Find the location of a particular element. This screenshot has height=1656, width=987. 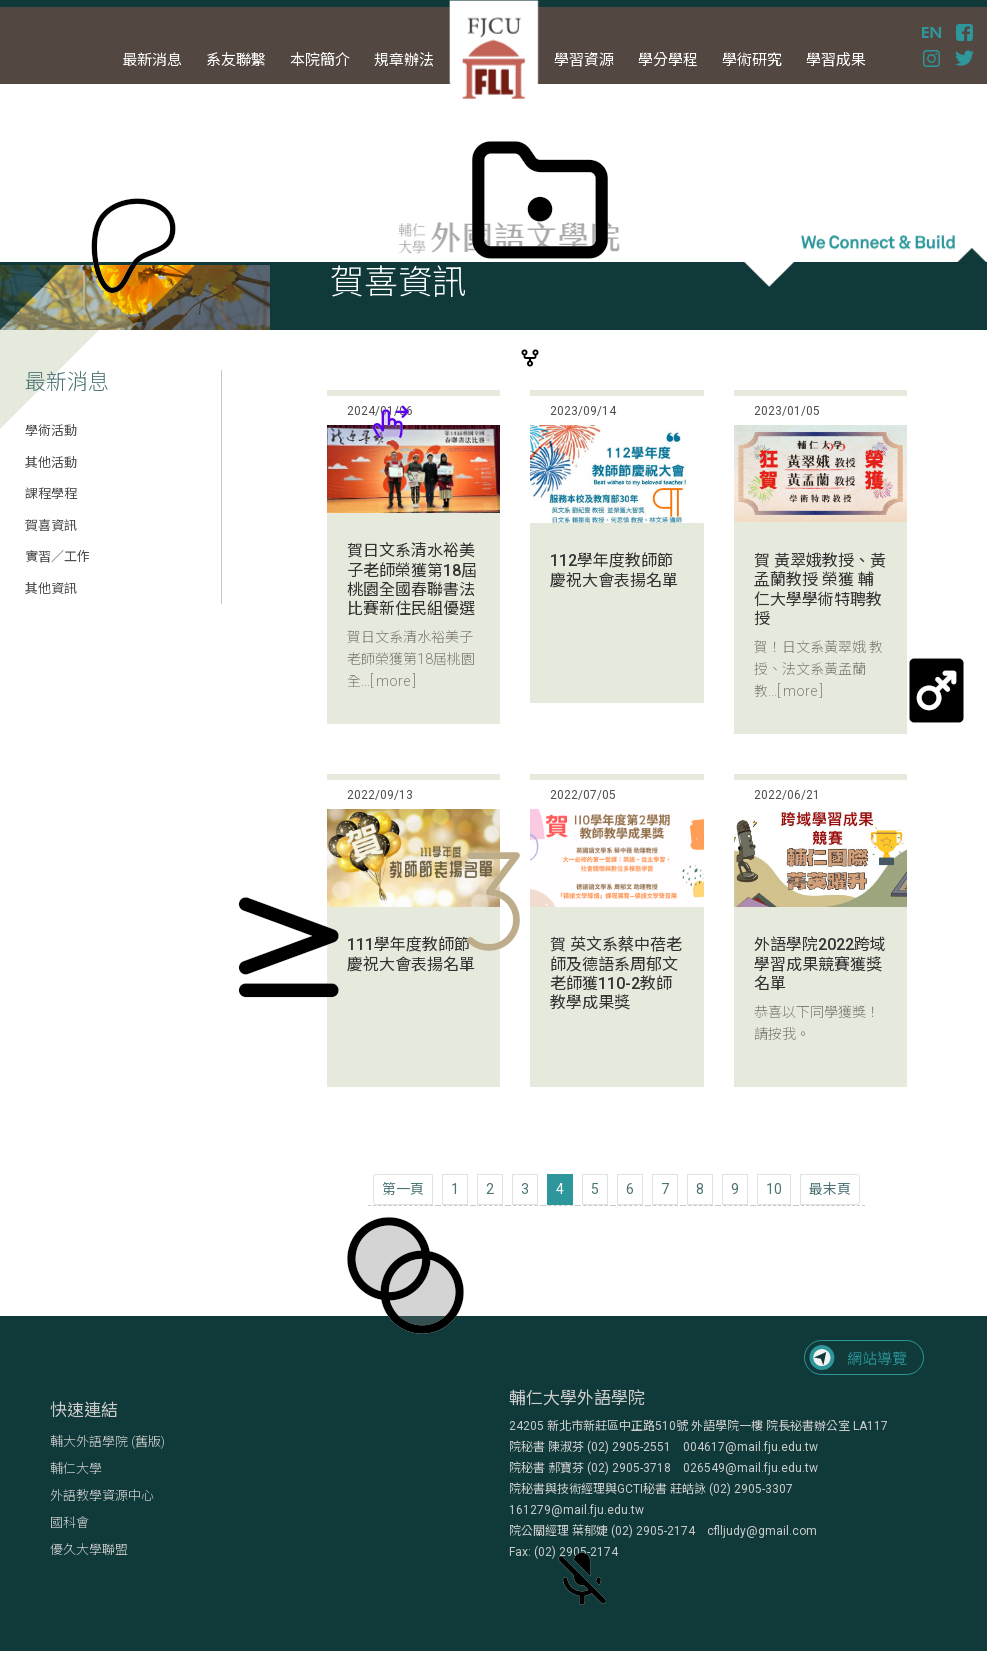

fork a repository or branch is located at coordinates (530, 358).